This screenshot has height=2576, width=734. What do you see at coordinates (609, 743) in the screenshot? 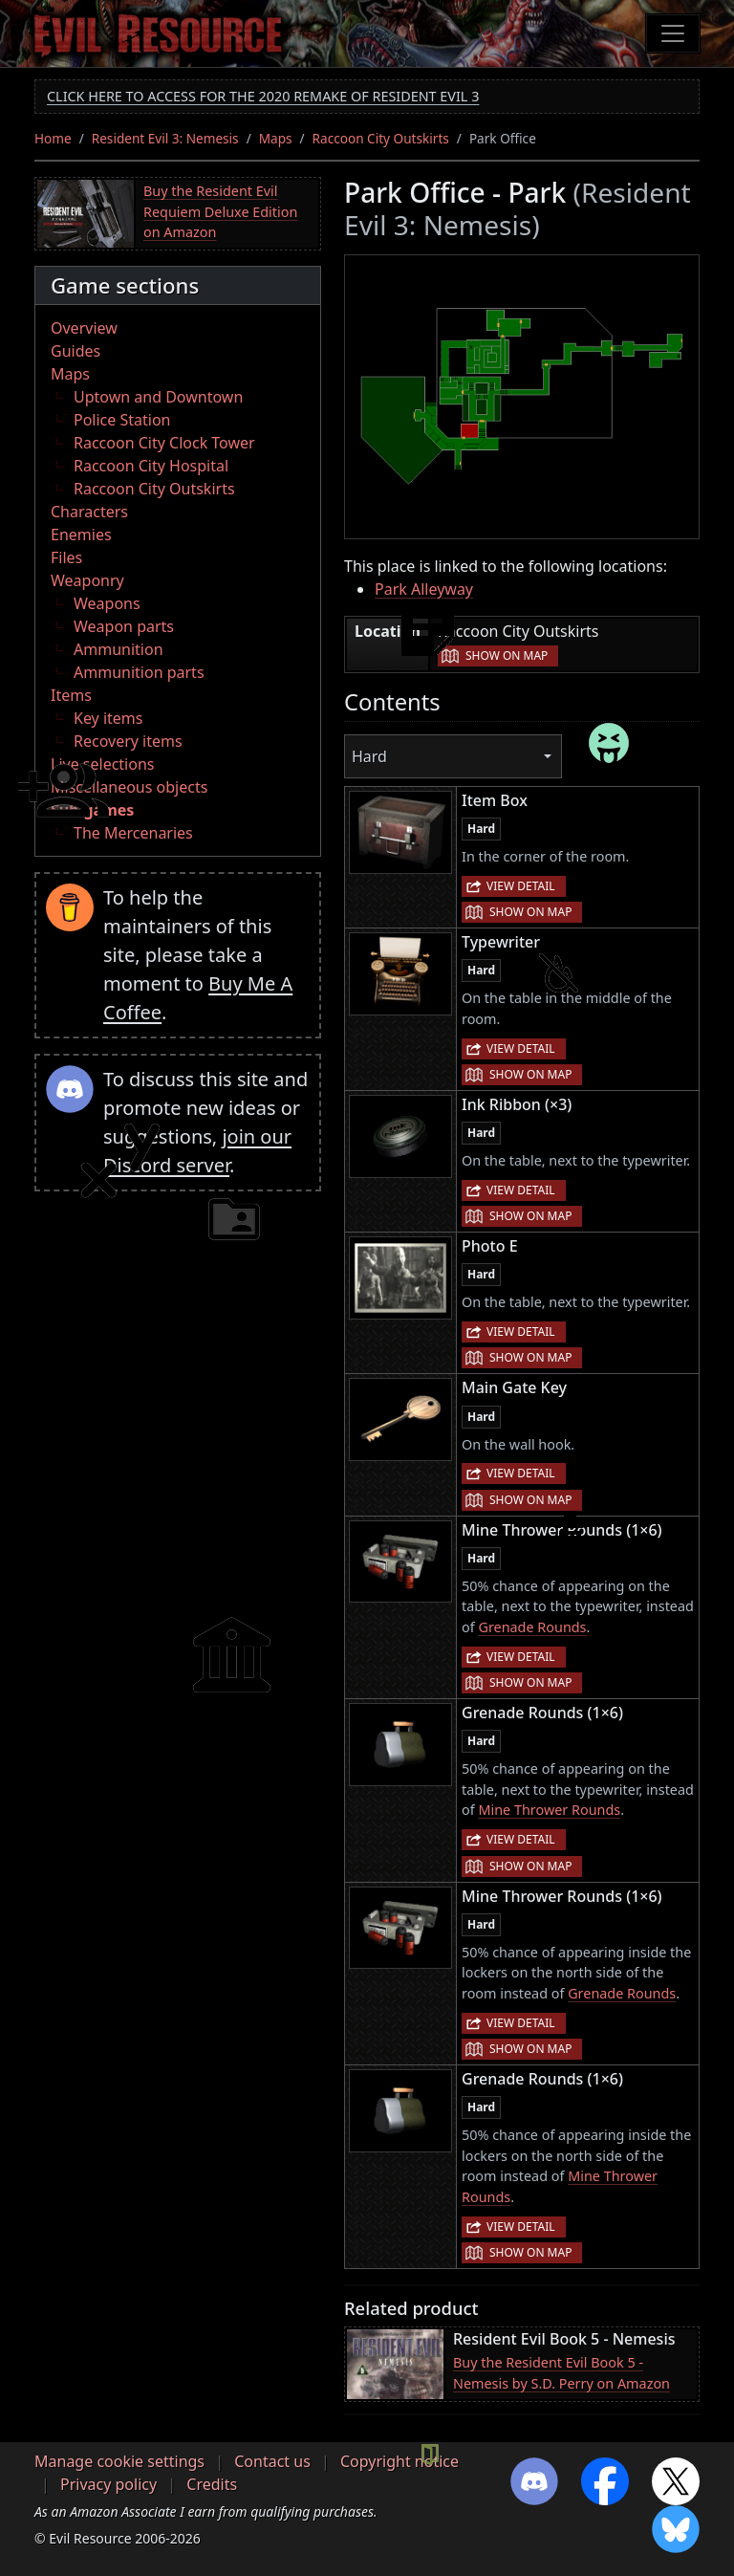
I see `react with a laughing face emoji` at bounding box center [609, 743].